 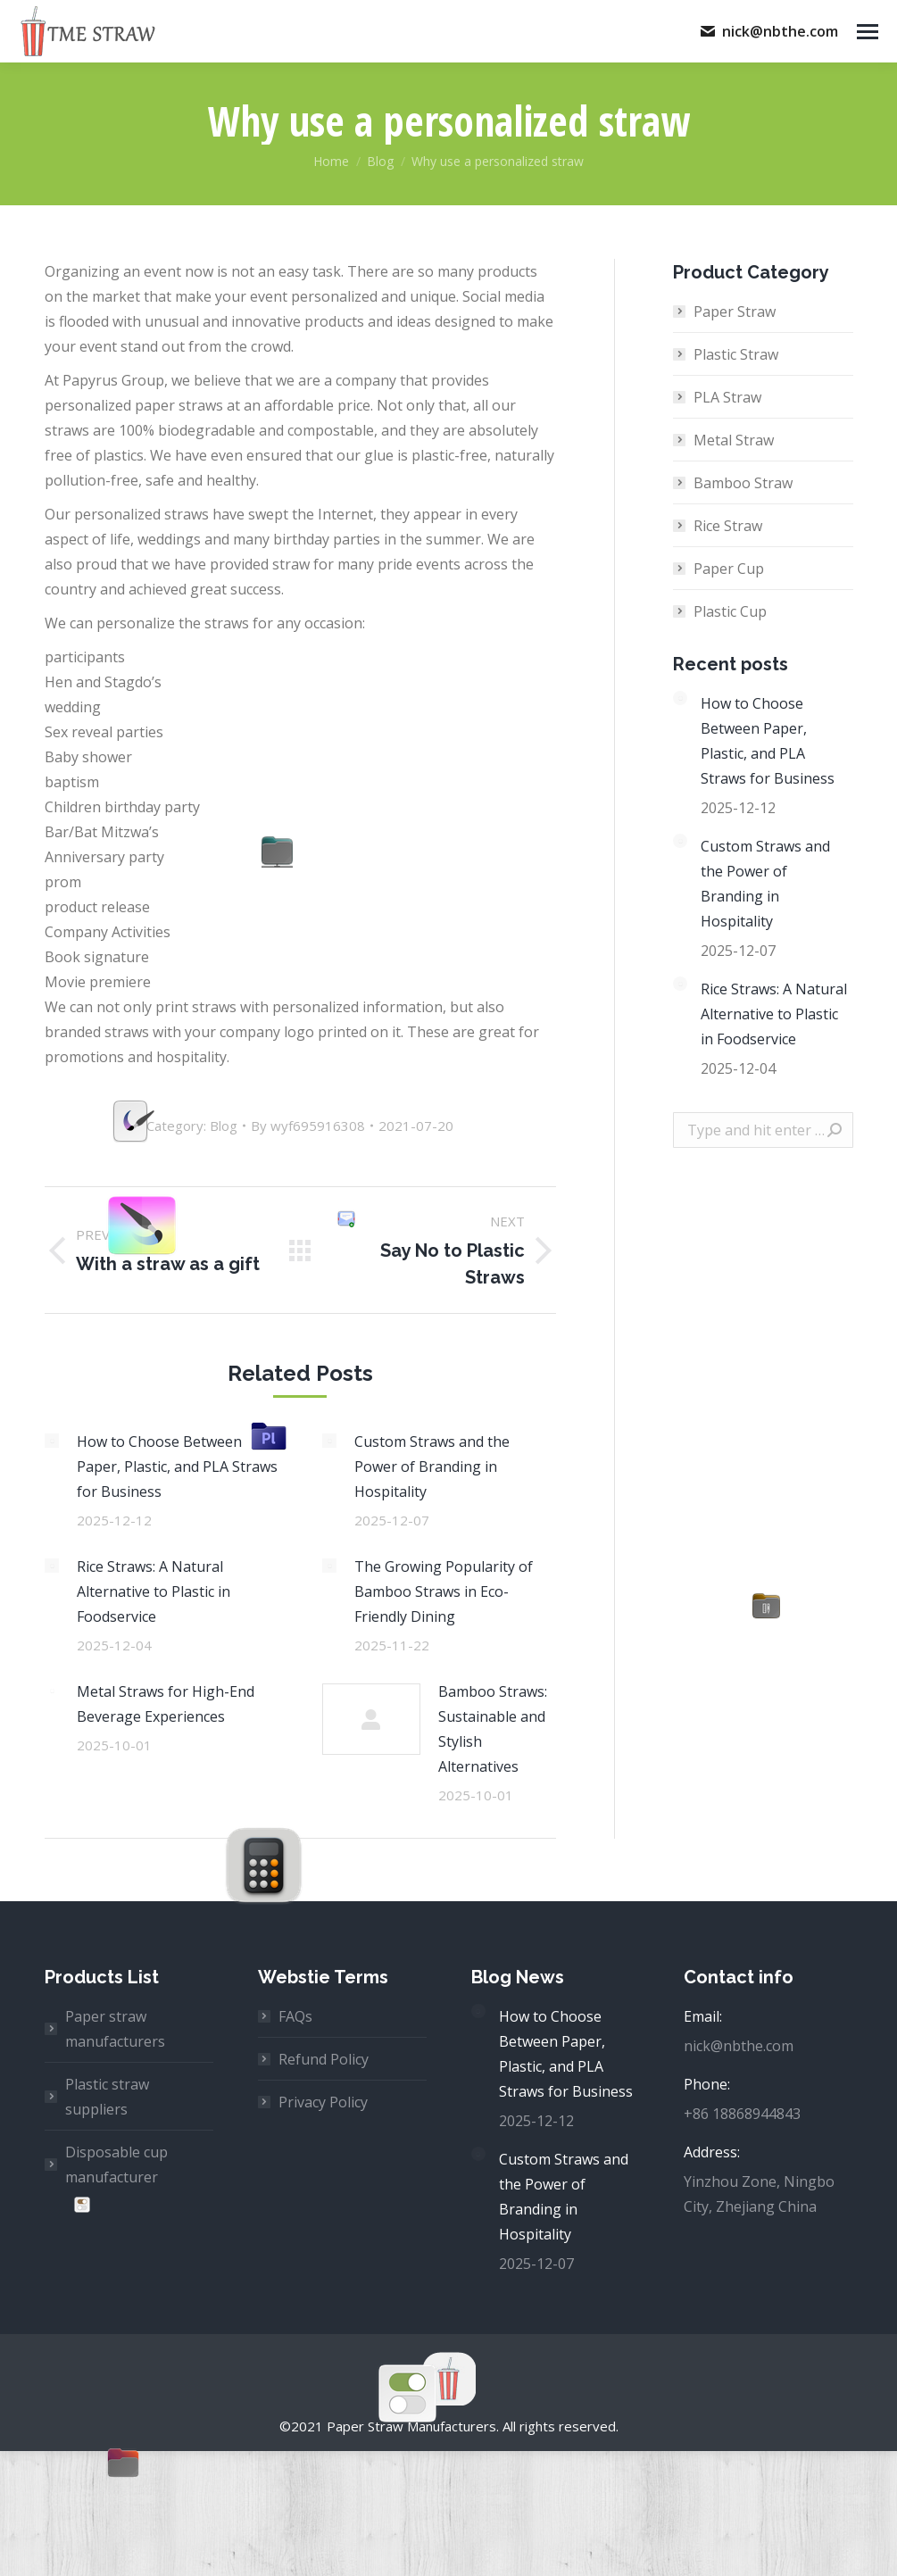 What do you see at coordinates (123, 2463) in the screenshot?
I see `folder ready to accept dragged files` at bounding box center [123, 2463].